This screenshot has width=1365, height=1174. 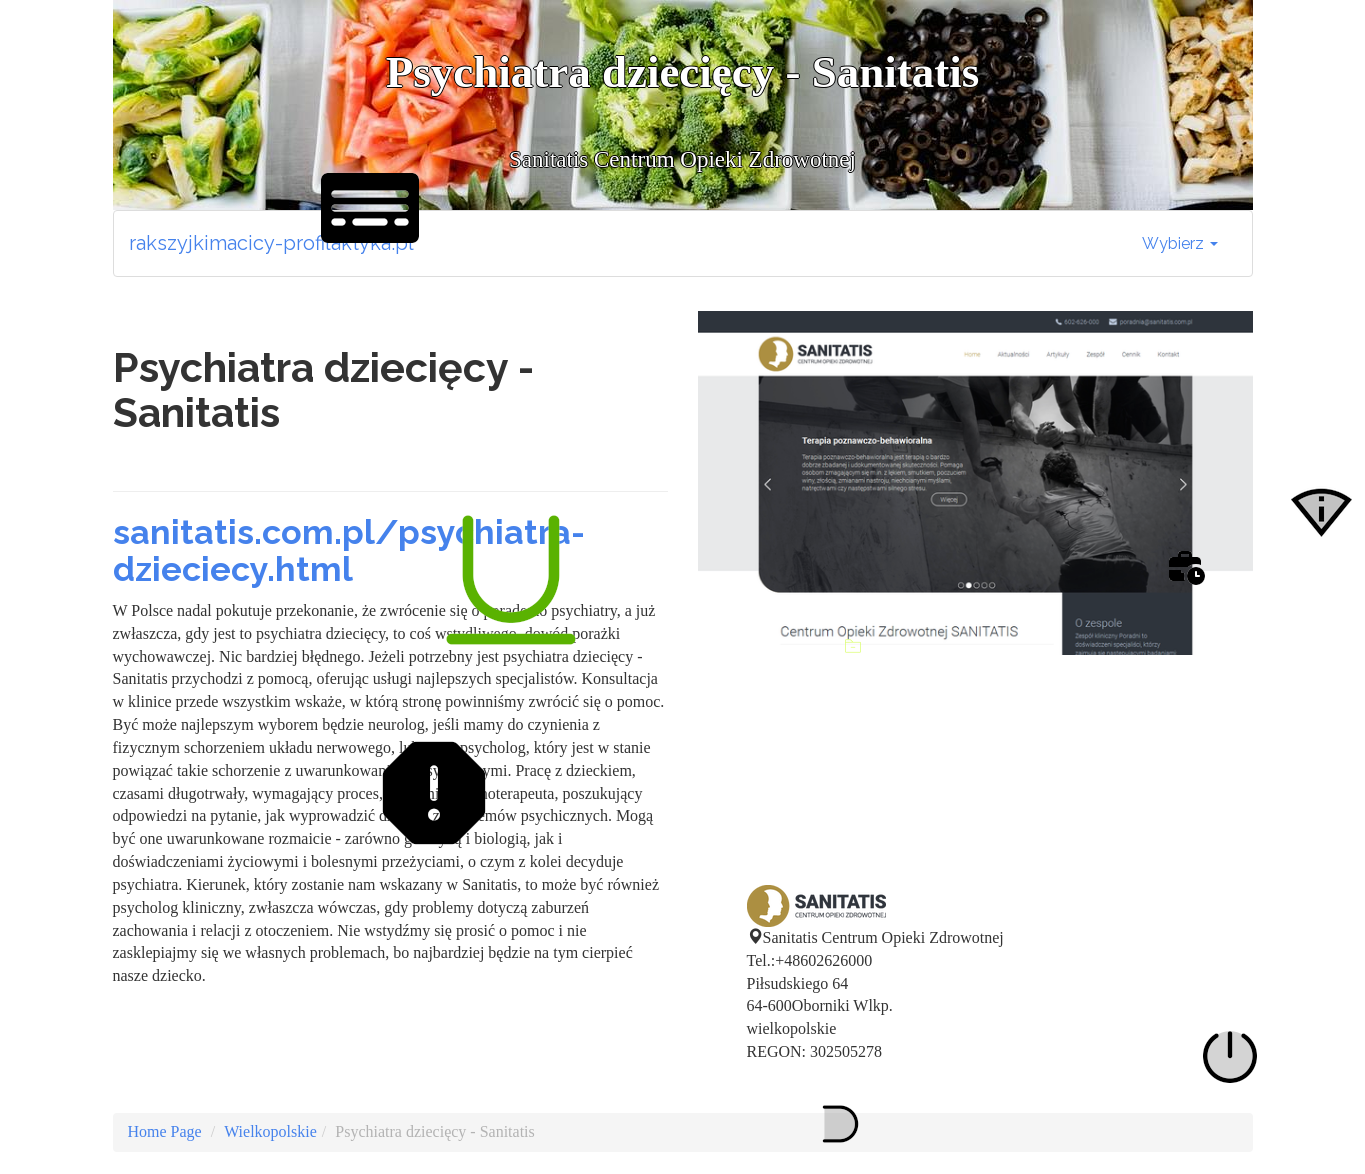 What do you see at coordinates (511, 580) in the screenshot?
I see `apply underline formatting to selected text` at bounding box center [511, 580].